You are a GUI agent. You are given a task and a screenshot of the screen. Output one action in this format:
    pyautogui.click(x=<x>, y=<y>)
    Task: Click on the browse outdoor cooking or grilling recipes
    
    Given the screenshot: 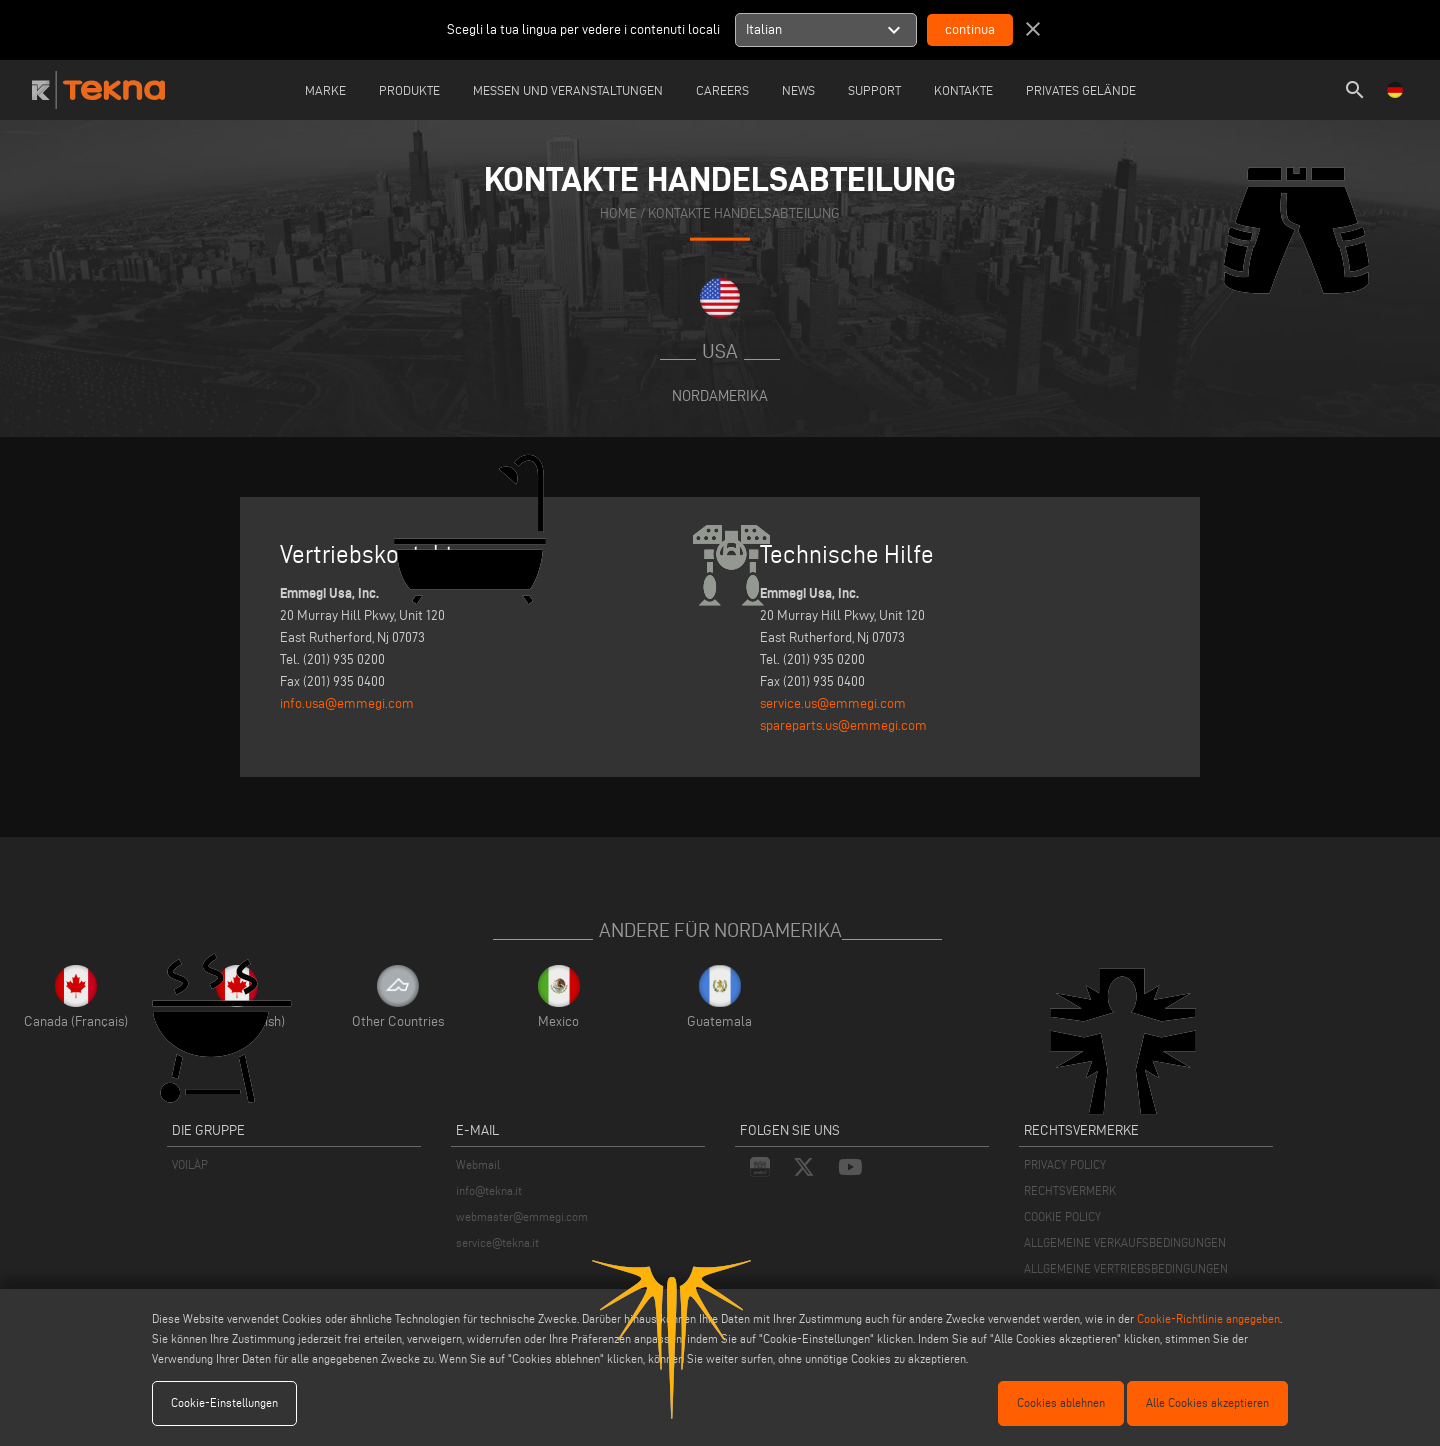 What is the action you would take?
    pyautogui.click(x=219, y=1028)
    